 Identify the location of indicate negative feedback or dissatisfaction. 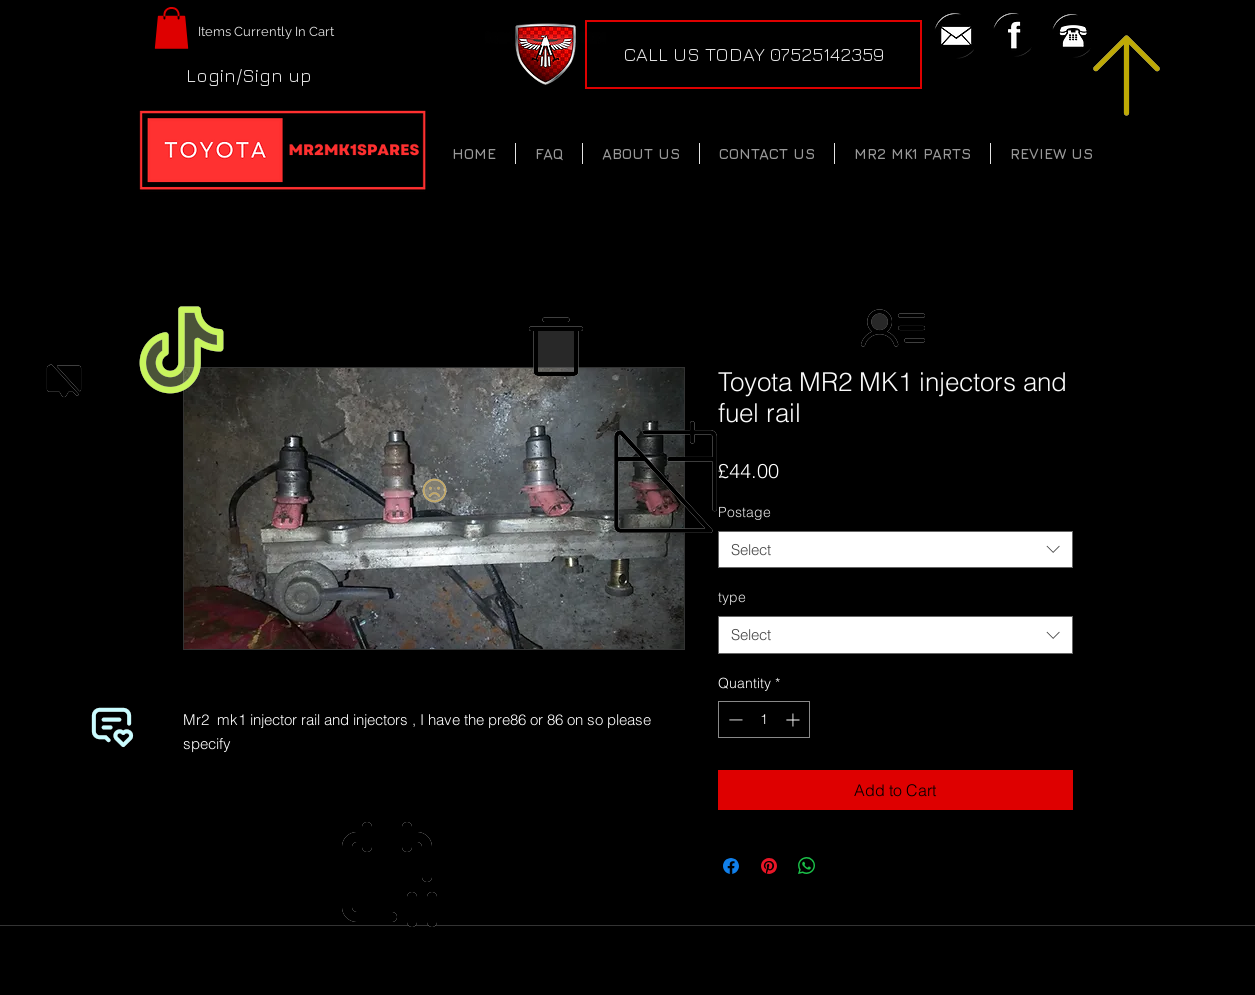
(434, 490).